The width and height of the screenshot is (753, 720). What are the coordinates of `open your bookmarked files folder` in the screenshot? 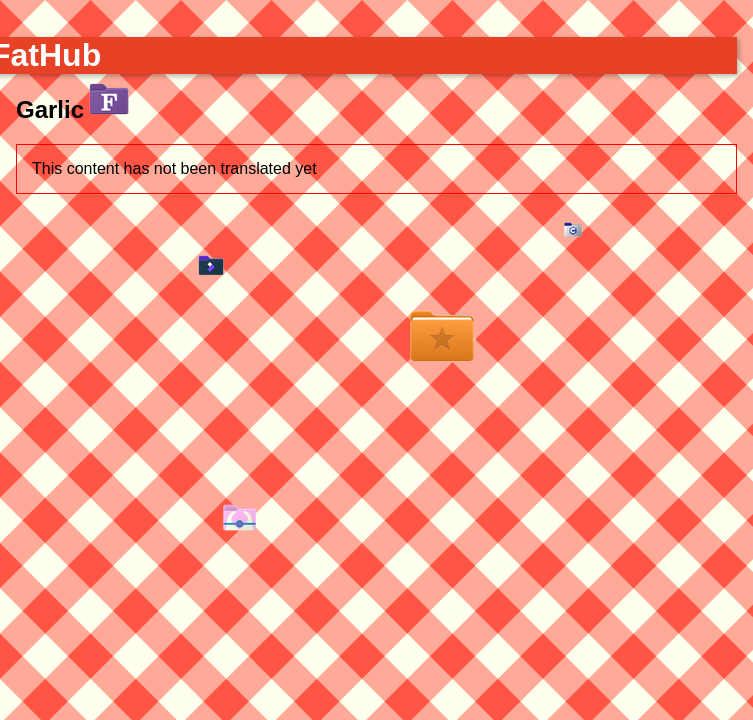 It's located at (442, 336).